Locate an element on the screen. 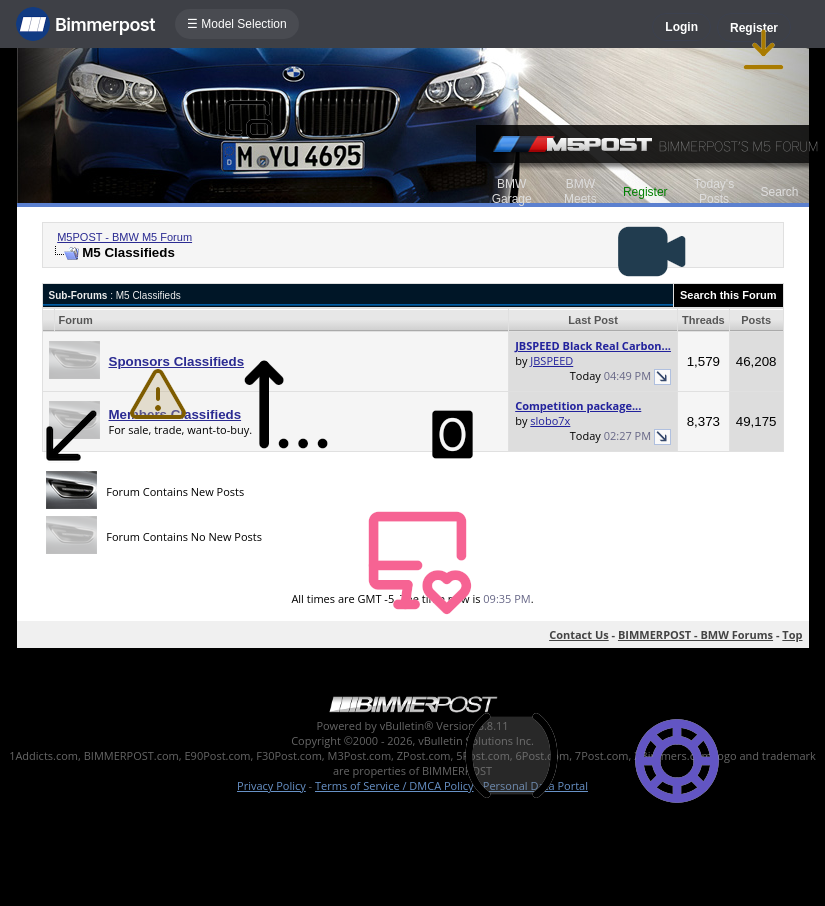 The height and width of the screenshot is (906, 825). indicates zero or no items is located at coordinates (452, 434).